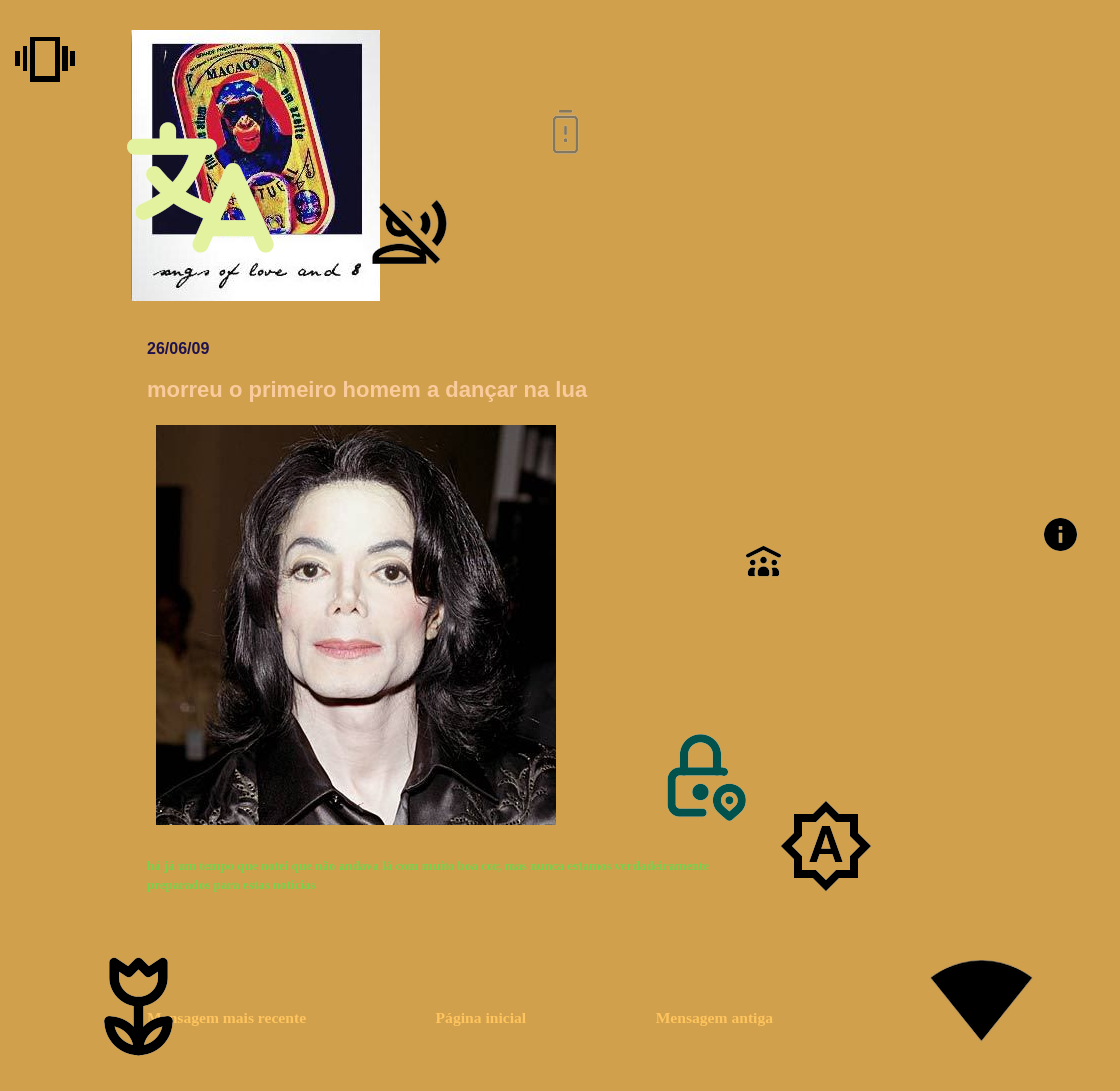 This screenshot has height=1091, width=1120. Describe the element at coordinates (1060, 534) in the screenshot. I see `view more information or details` at that location.